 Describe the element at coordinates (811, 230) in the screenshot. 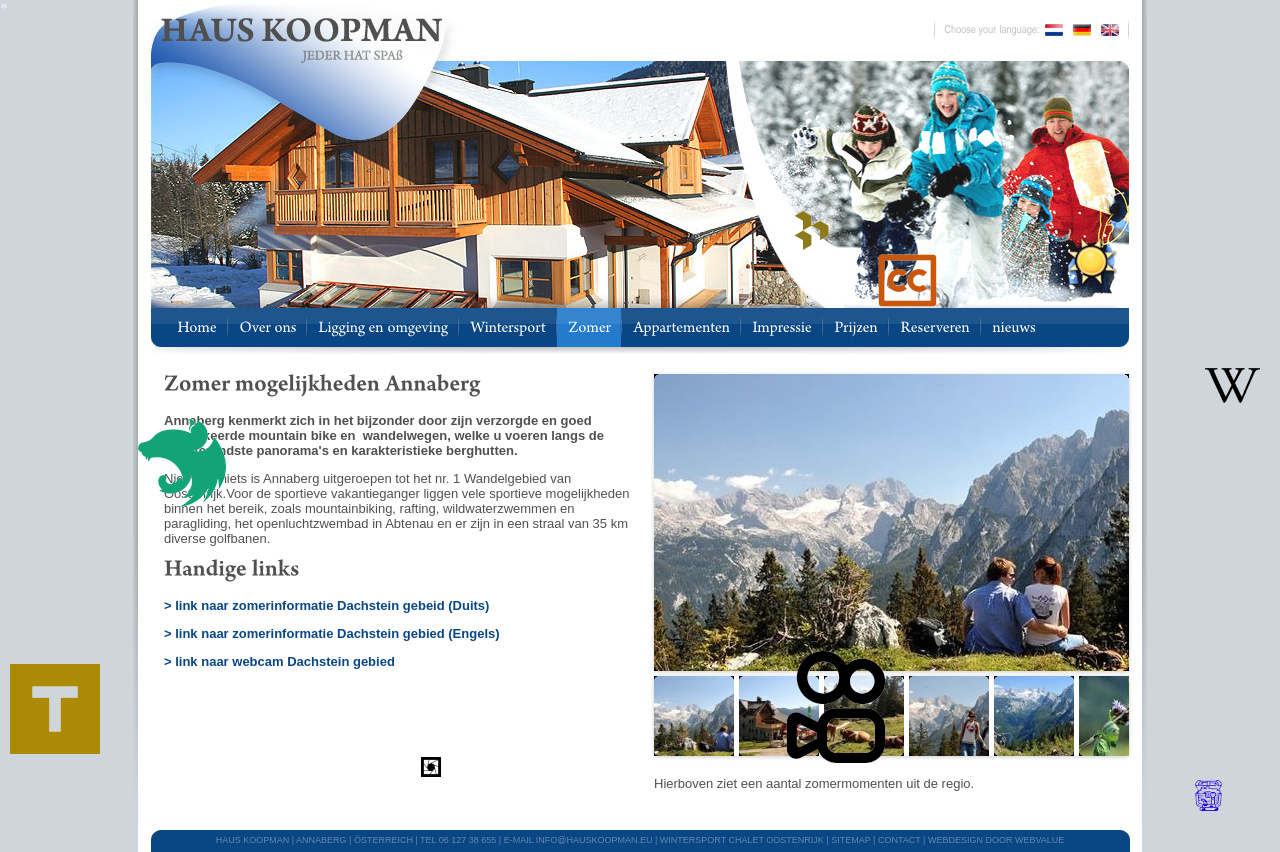

I see `open dovetail app` at that location.